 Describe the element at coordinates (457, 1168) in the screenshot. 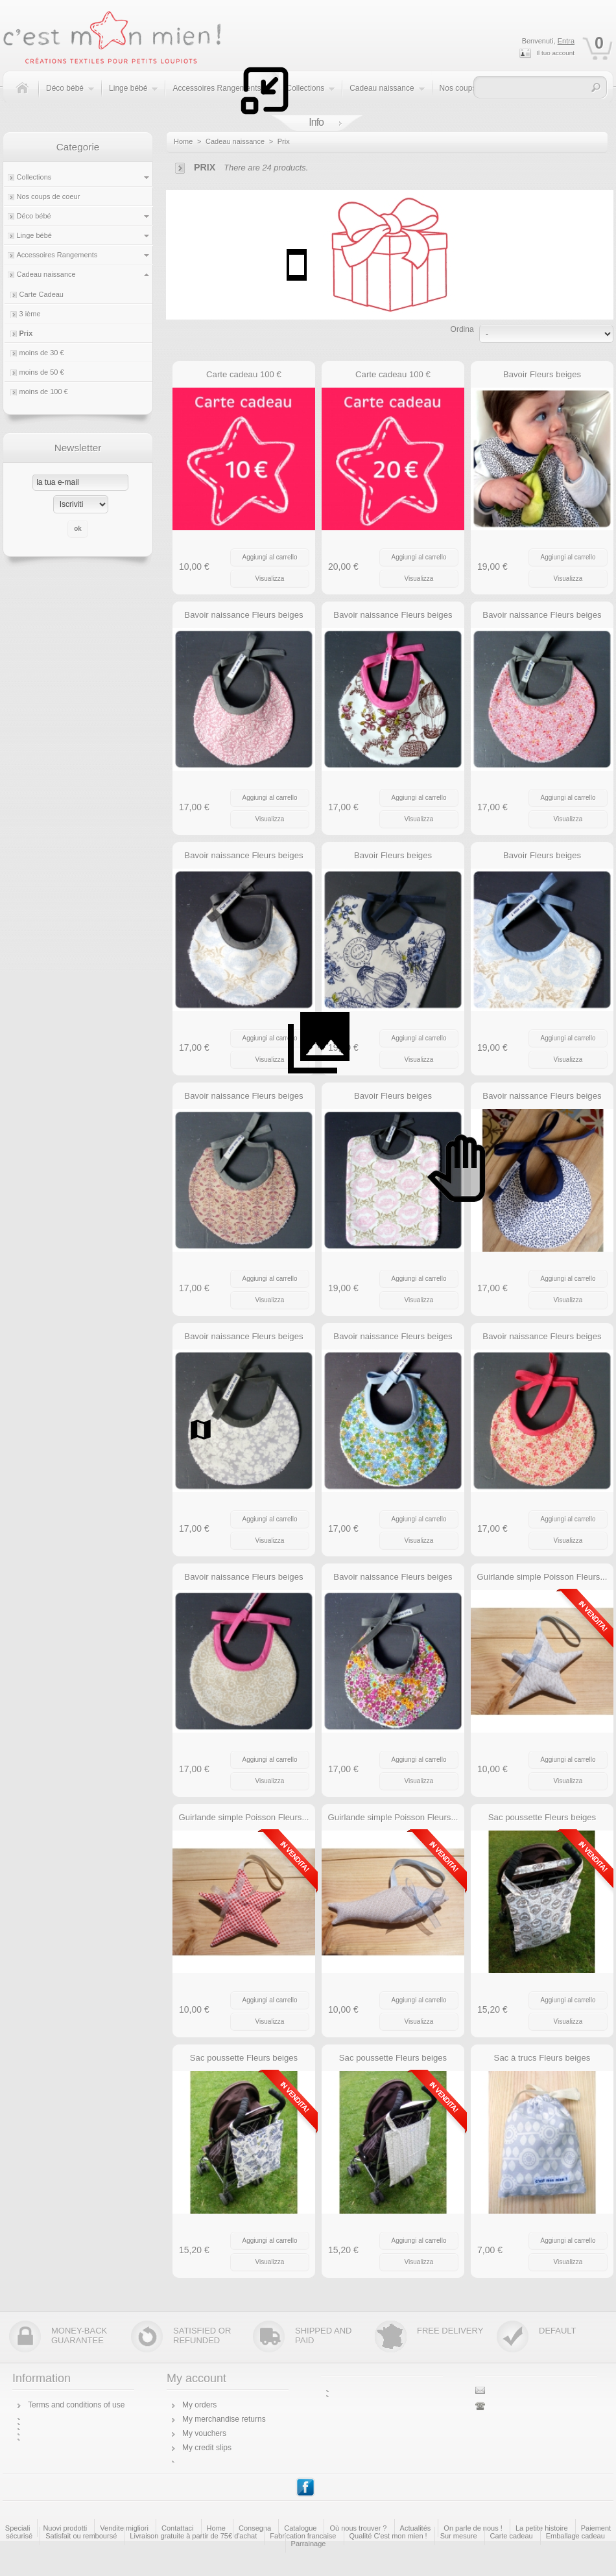

I see `stop or halt an action` at that location.